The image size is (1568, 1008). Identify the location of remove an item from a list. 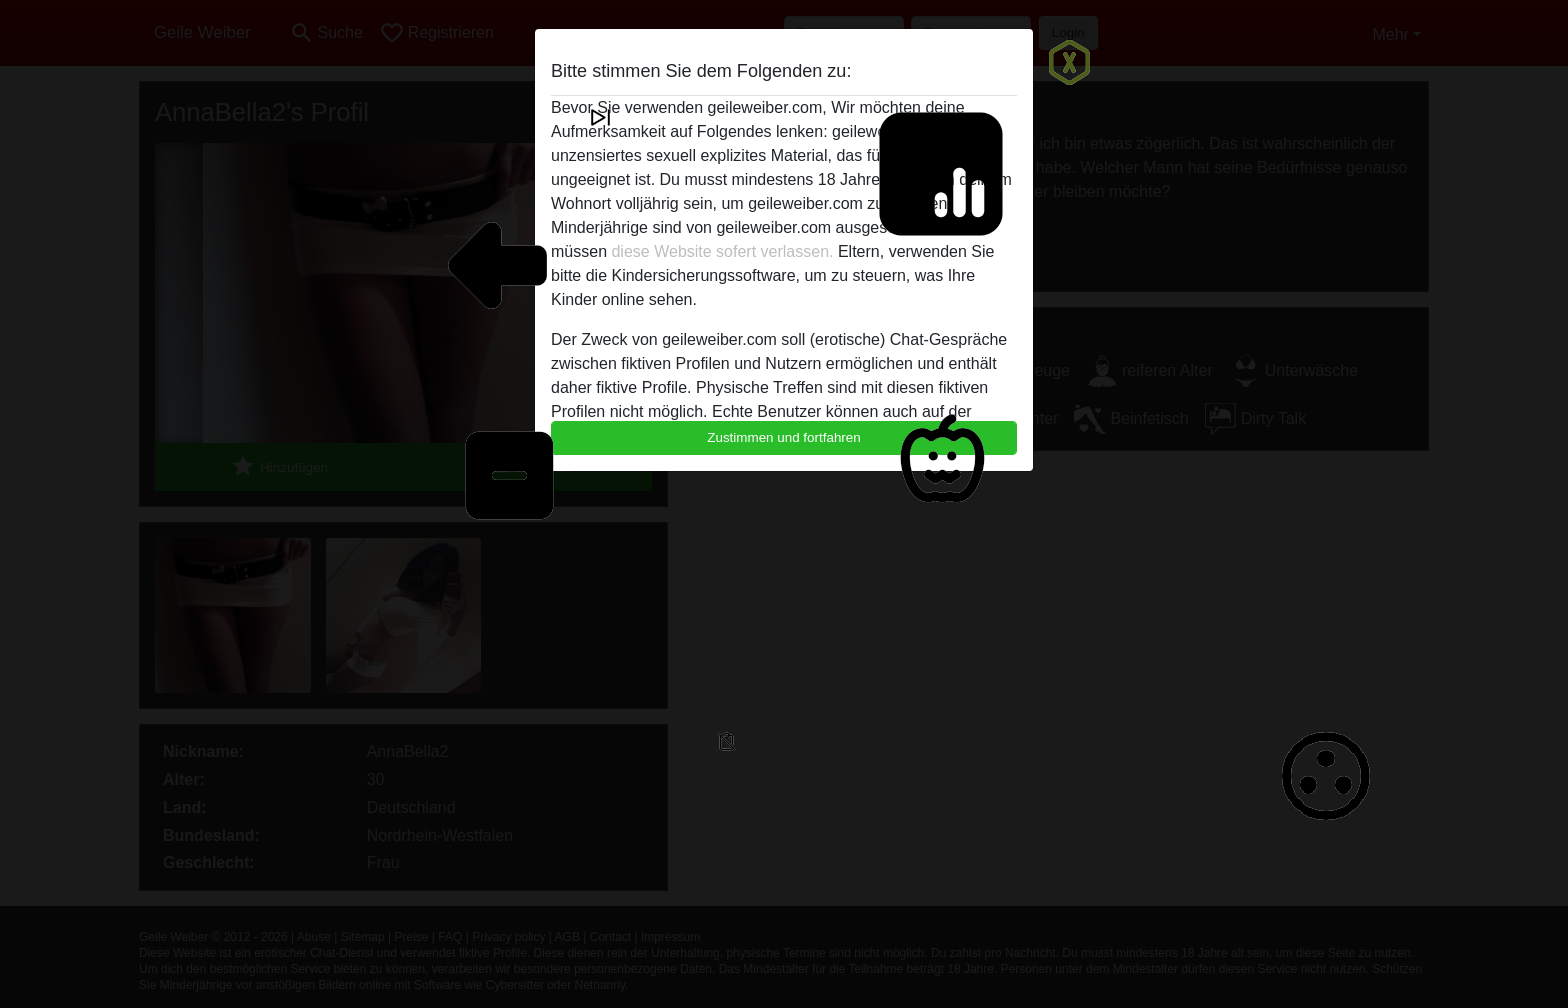
(509, 475).